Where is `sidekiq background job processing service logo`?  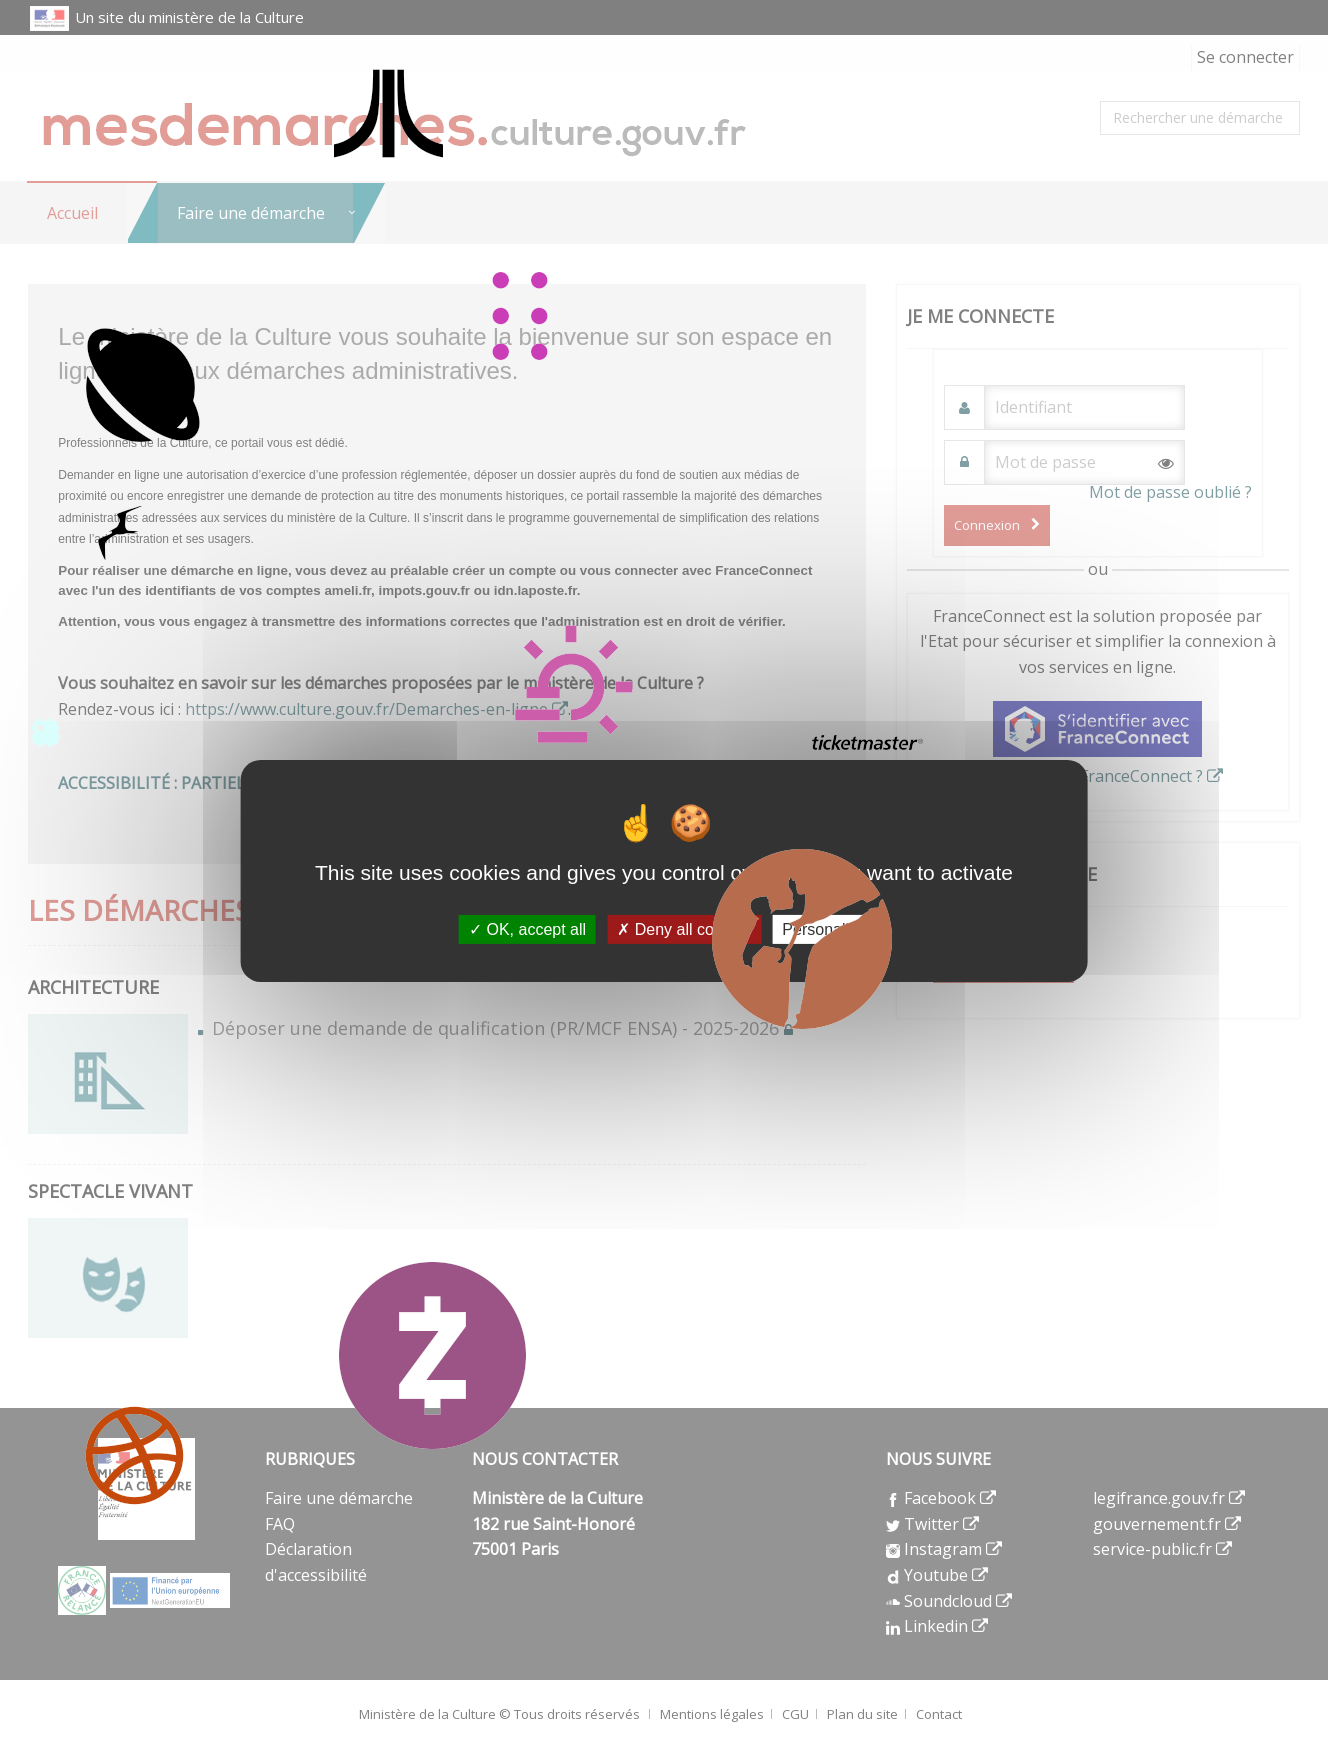
sidekiq background job processing service logo is located at coordinates (802, 939).